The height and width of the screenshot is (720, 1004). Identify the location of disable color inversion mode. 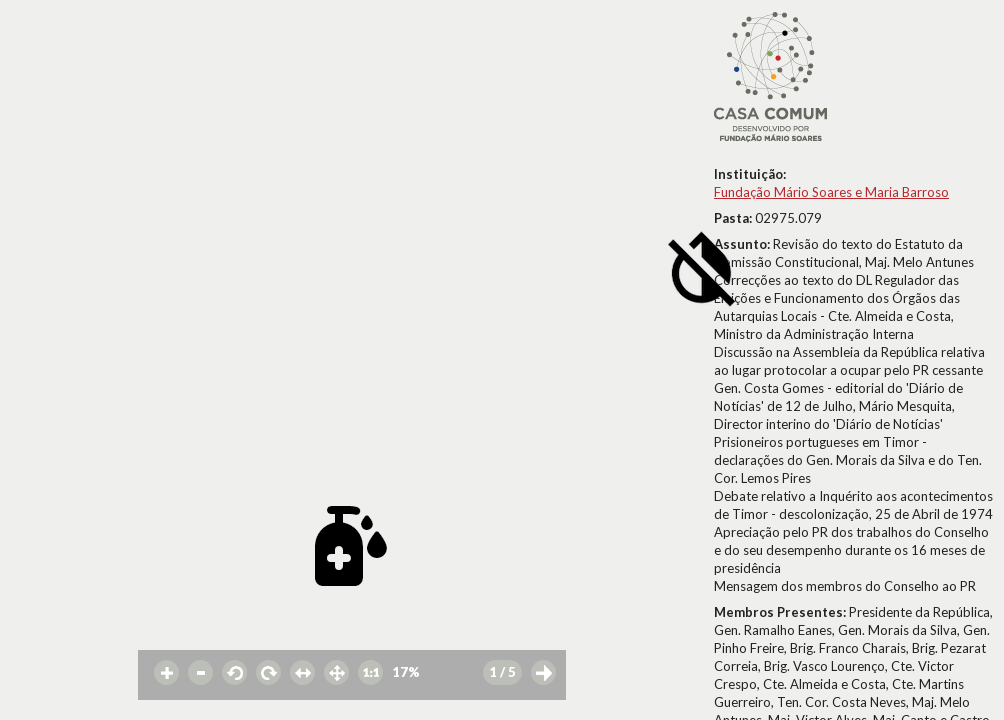
(701, 267).